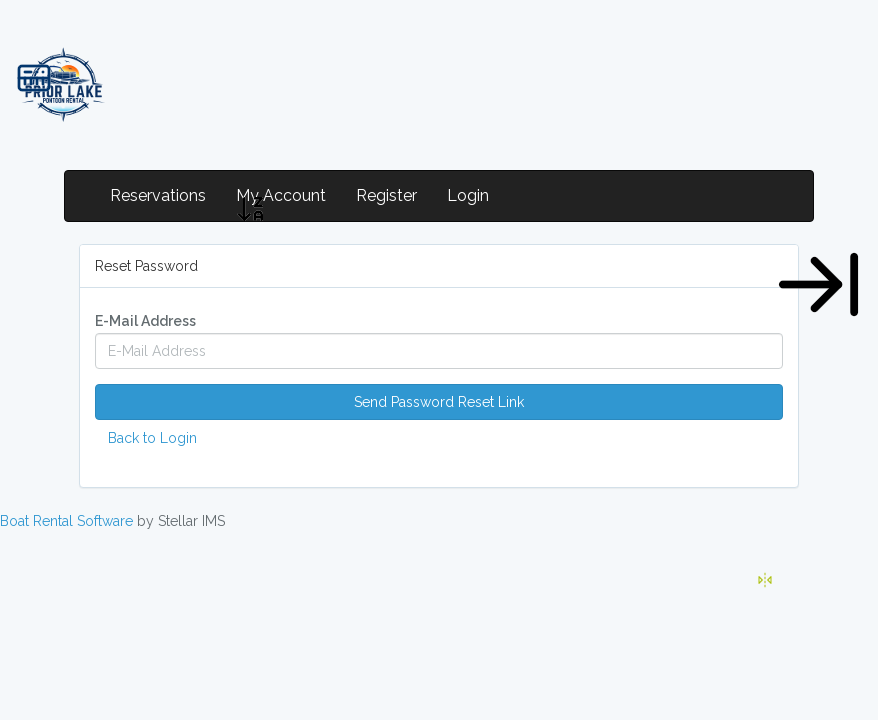 This screenshot has width=878, height=720. Describe the element at coordinates (251, 209) in the screenshot. I see `sort items in reverse alphabetical order (Z to A)` at that location.